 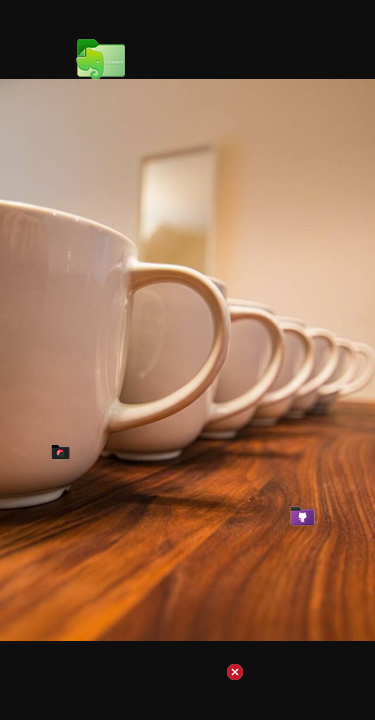 What do you see at coordinates (235, 672) in the screenshot?
I see `stop or cancel a running process` at bounding box center [235, 672].